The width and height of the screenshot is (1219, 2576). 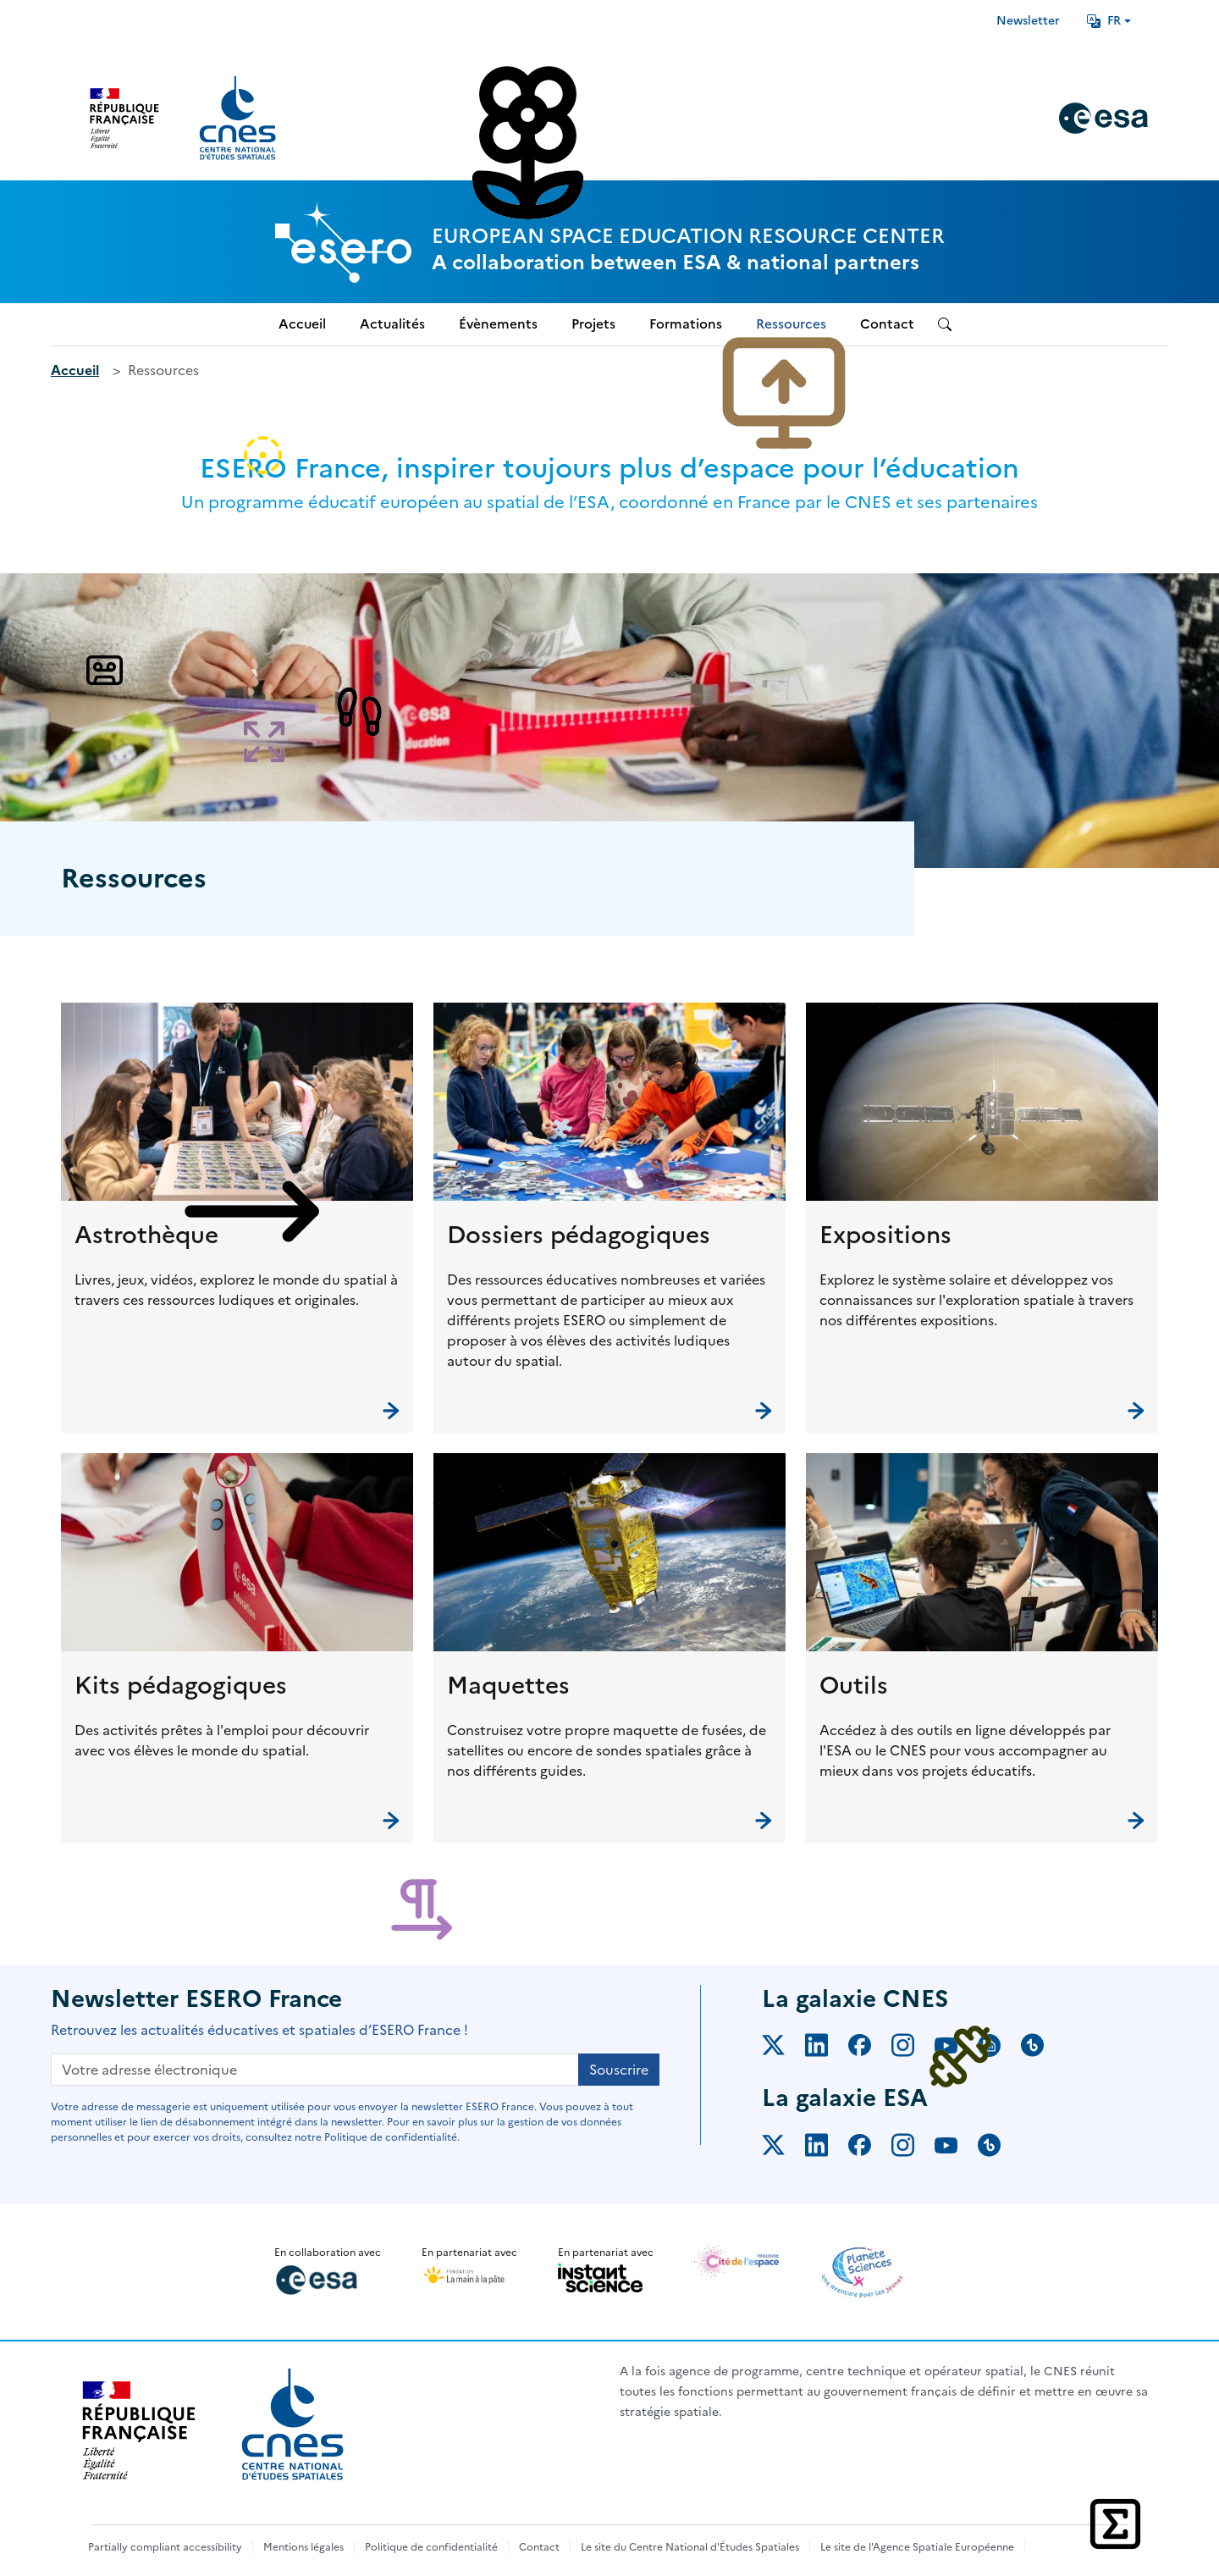 I want to click on access summation or mathematical functions, so click(x=1115, y=2523).